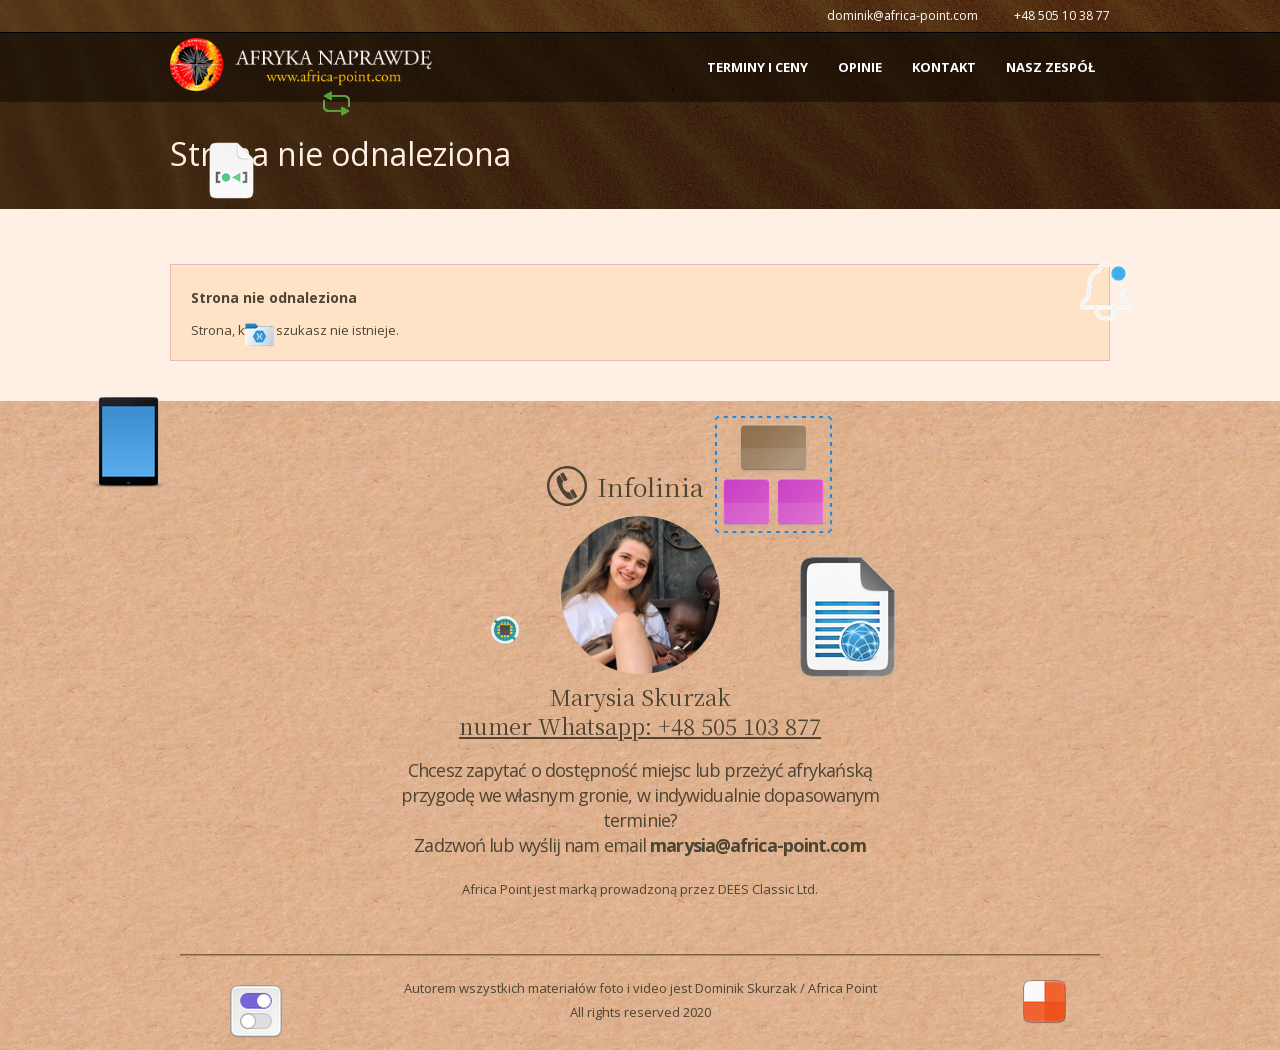 The height and width of the screenshot is (1050, 1280). What do you see at coordinates (1105, 291) in the screenshot?
I see `indicates new notifications available` at bounding box center [1105, 291].